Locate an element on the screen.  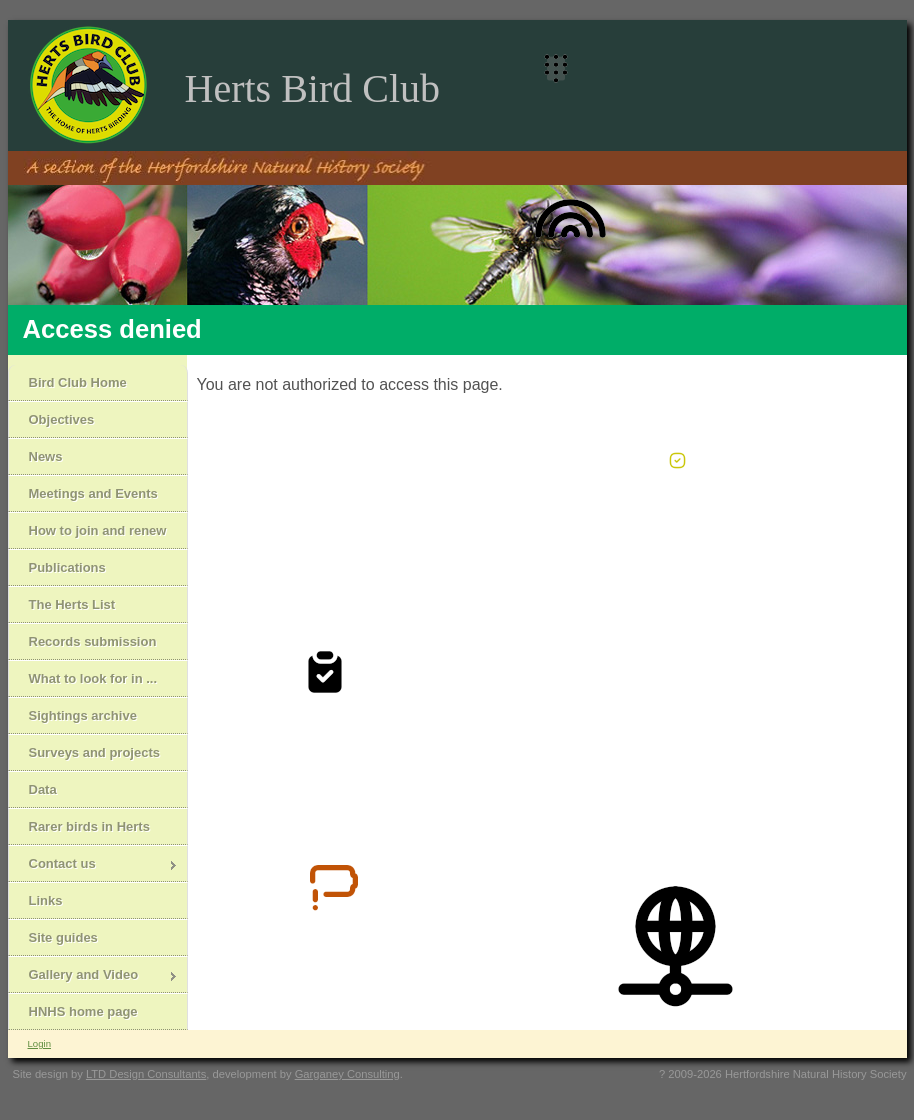
indicates pride or LGBTQ+ related content is located at coordinates (570, 218).